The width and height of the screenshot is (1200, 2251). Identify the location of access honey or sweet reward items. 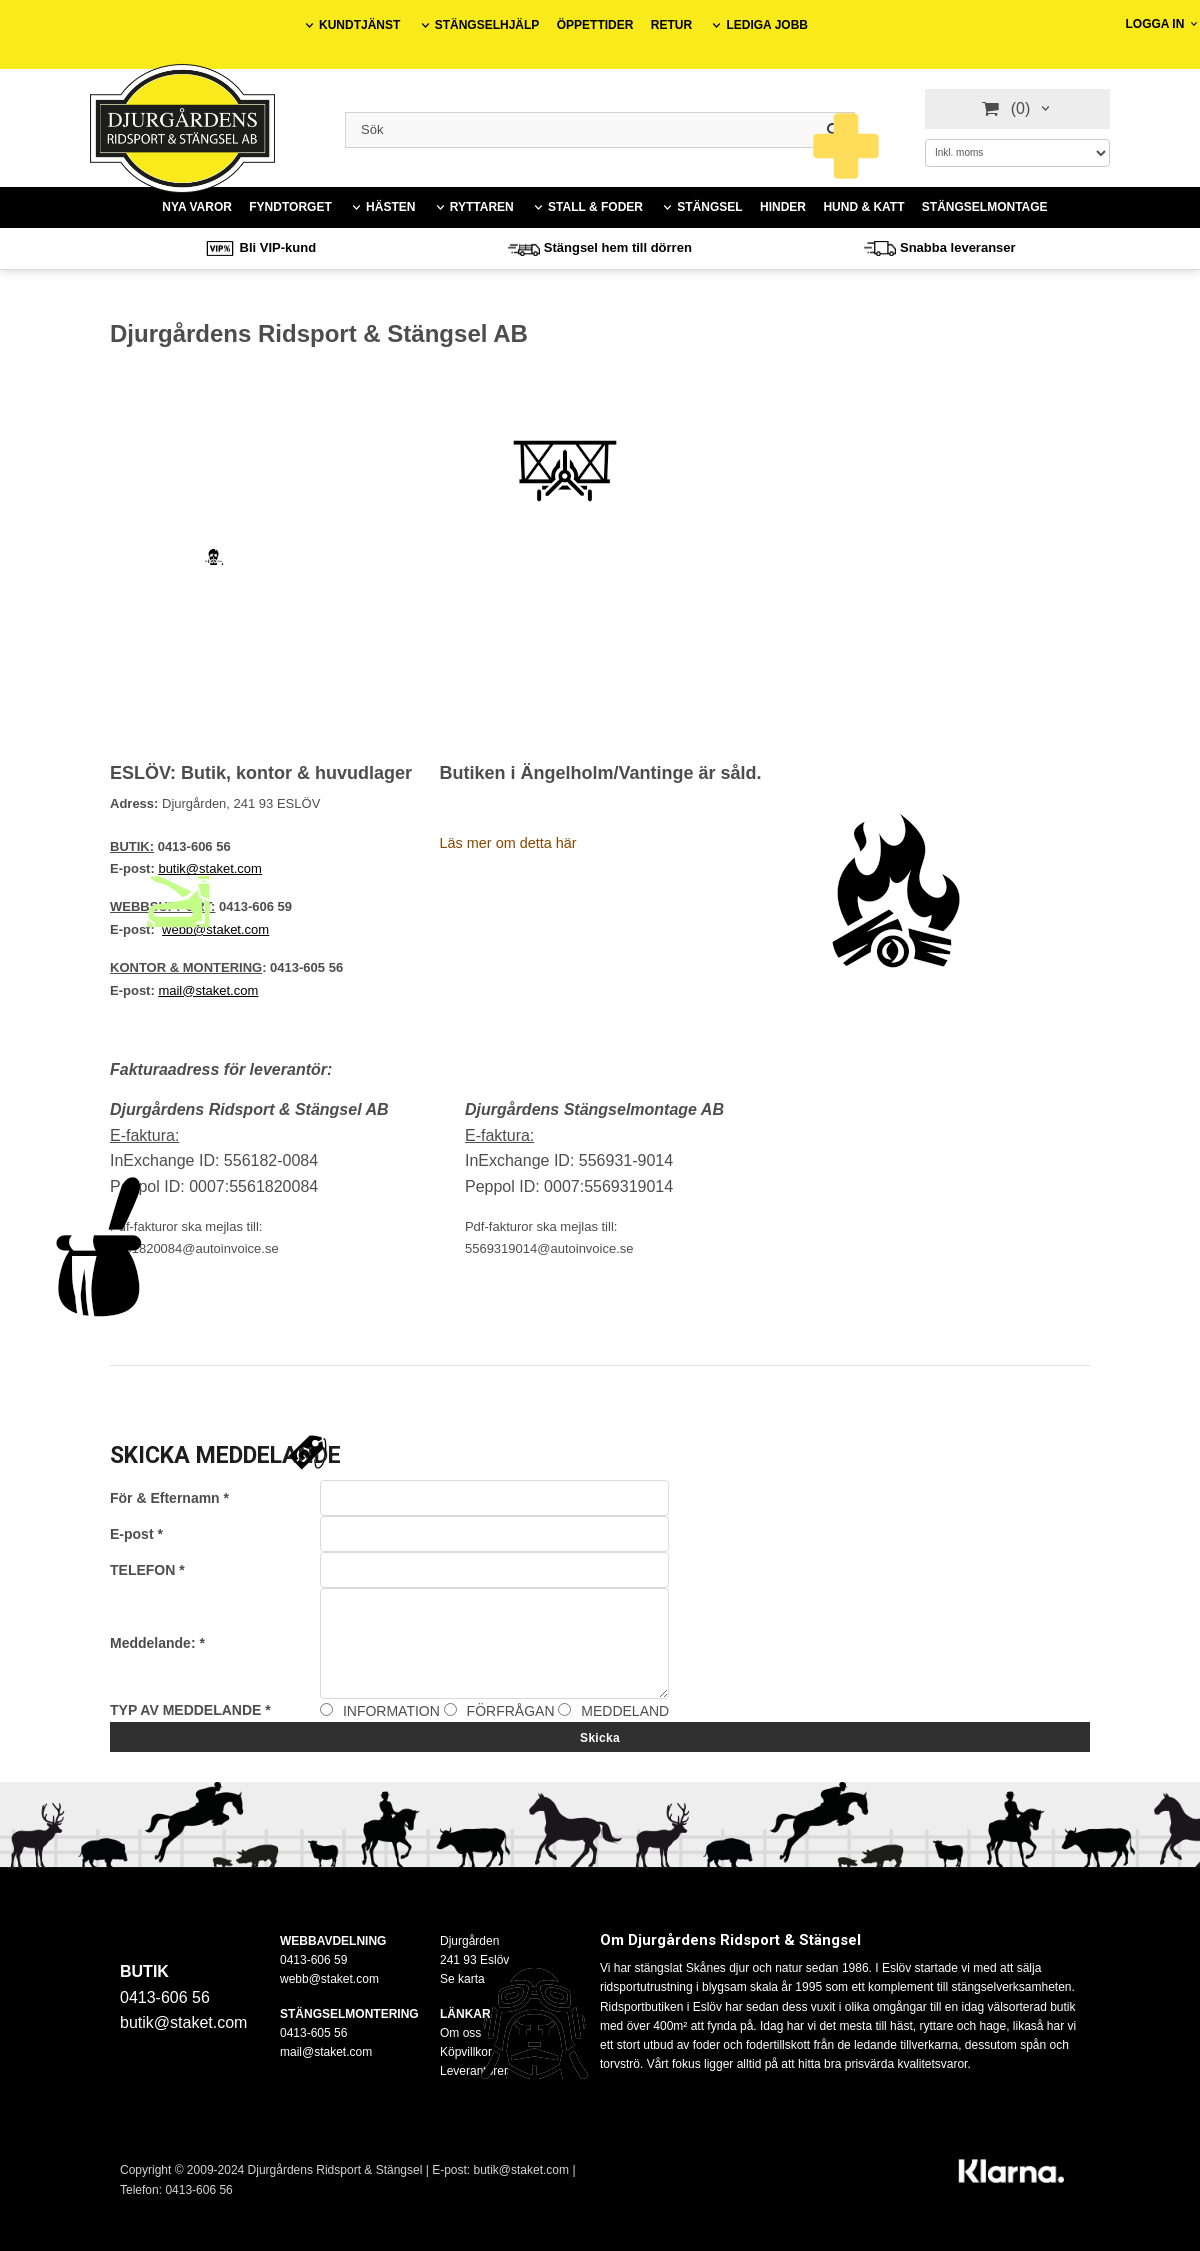
(101, 1247).